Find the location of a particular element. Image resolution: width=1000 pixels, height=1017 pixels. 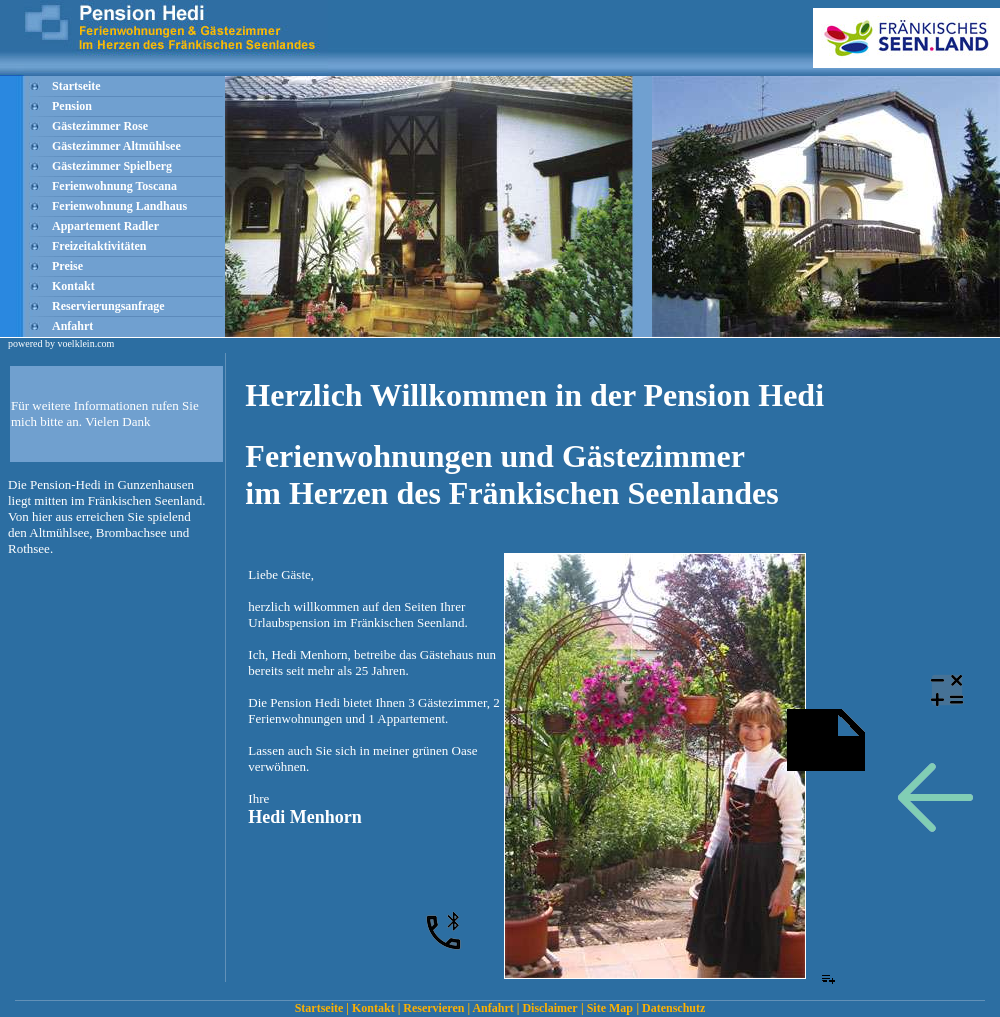

open calculator or math tools is located at coordinates (947, 690).